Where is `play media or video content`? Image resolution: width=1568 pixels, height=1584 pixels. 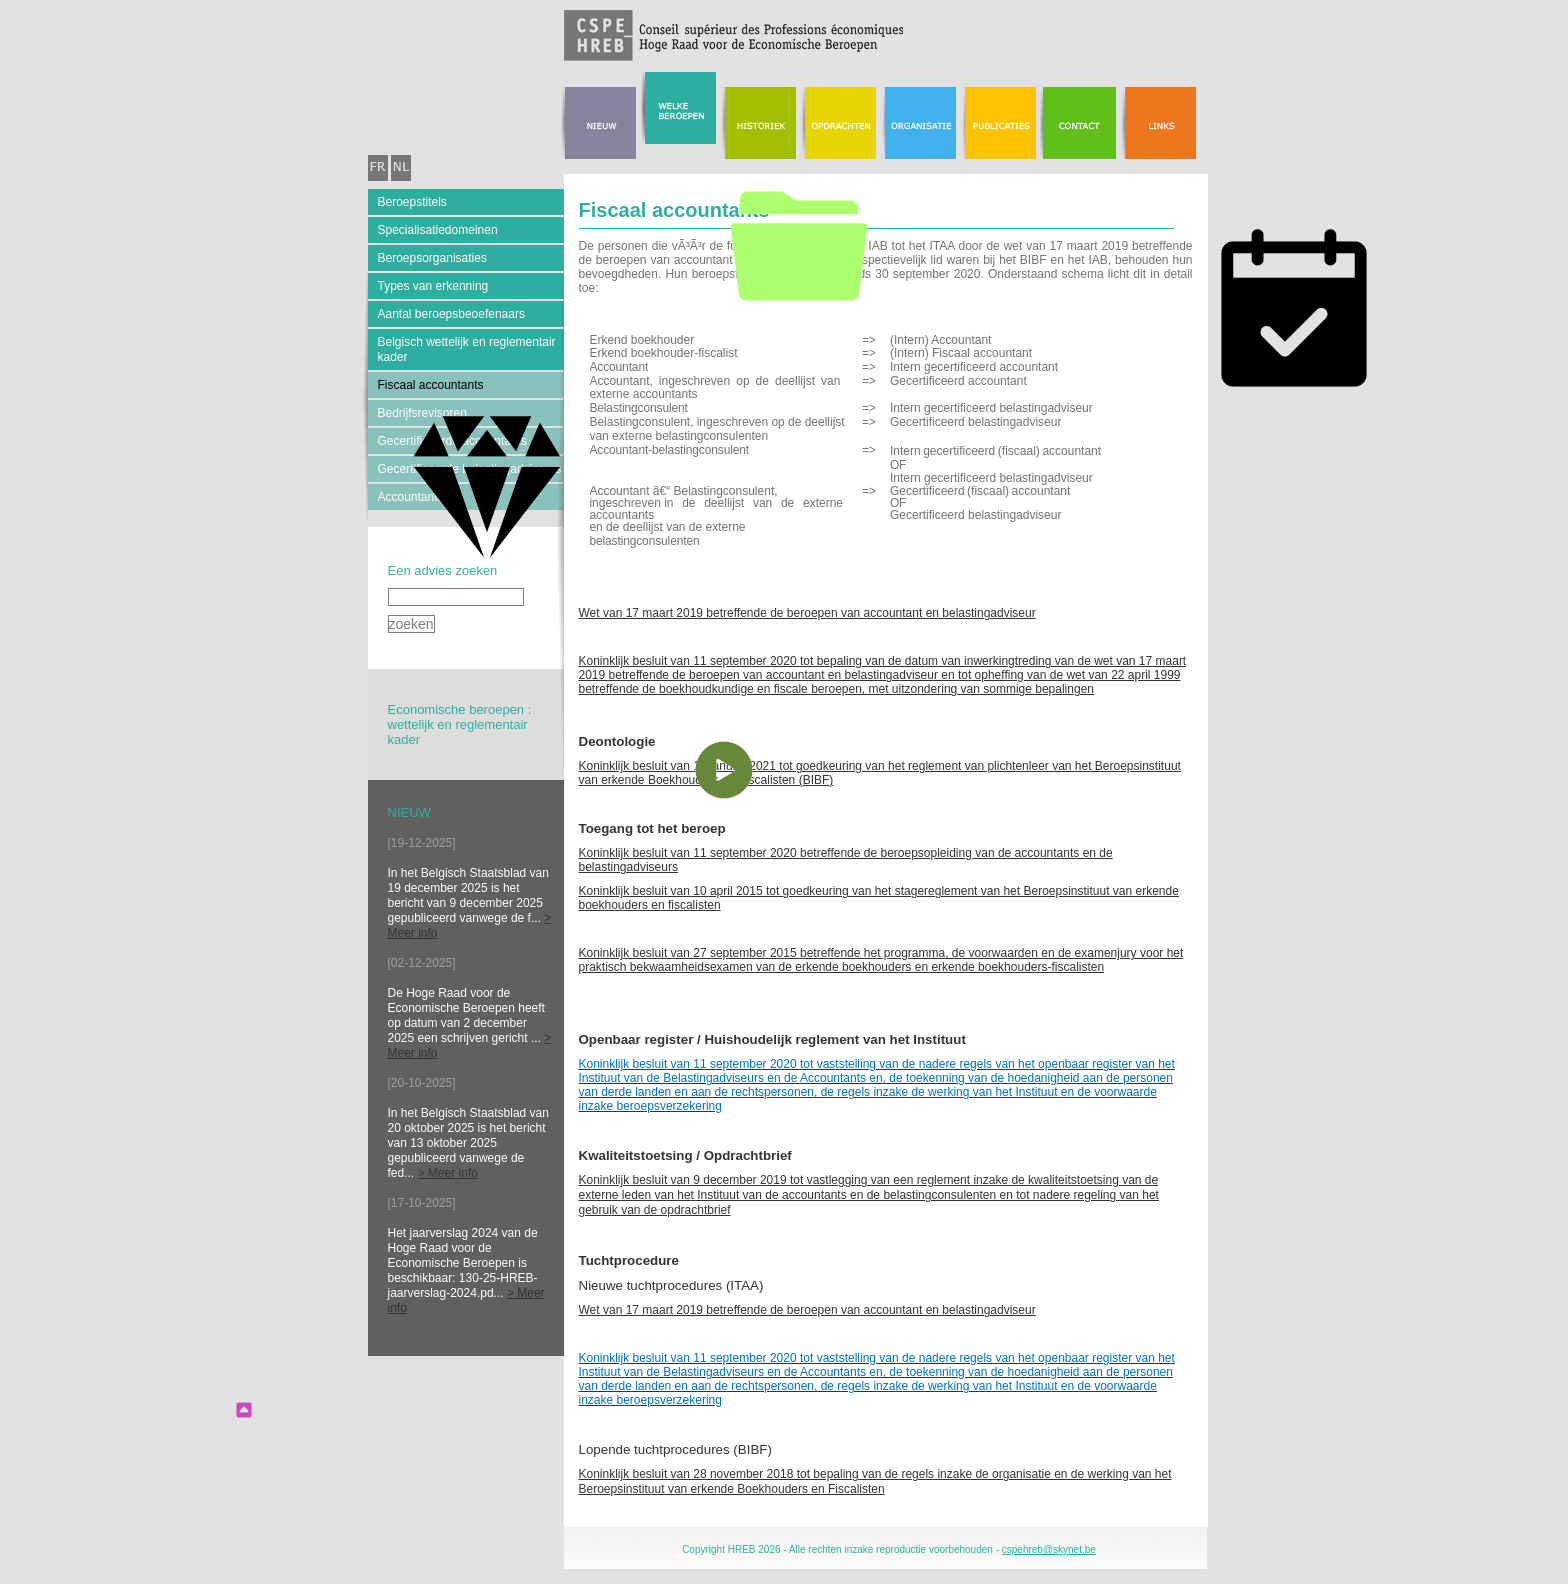
play media or video content is located at coordinates (724, 770).